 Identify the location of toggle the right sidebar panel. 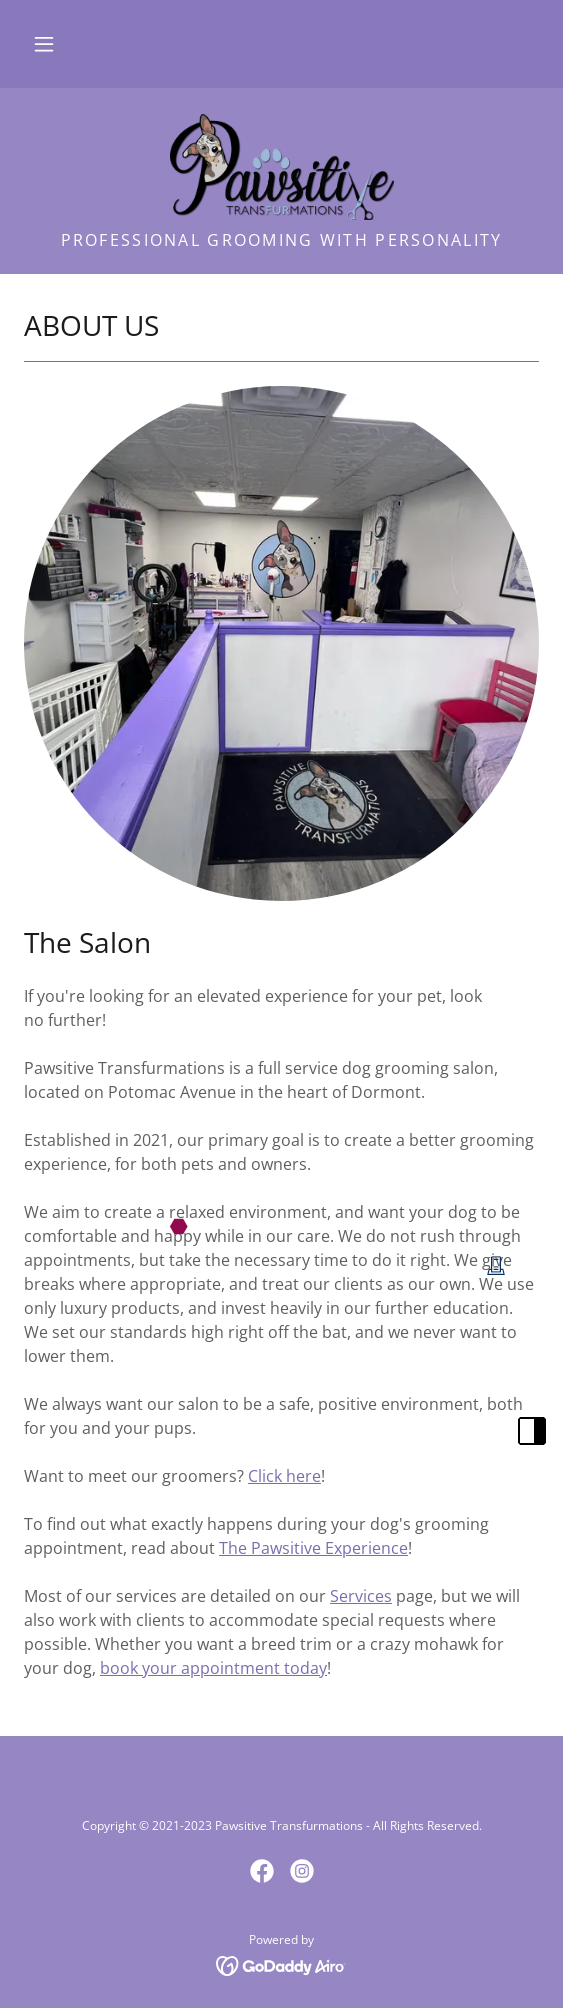
(532, 1431).